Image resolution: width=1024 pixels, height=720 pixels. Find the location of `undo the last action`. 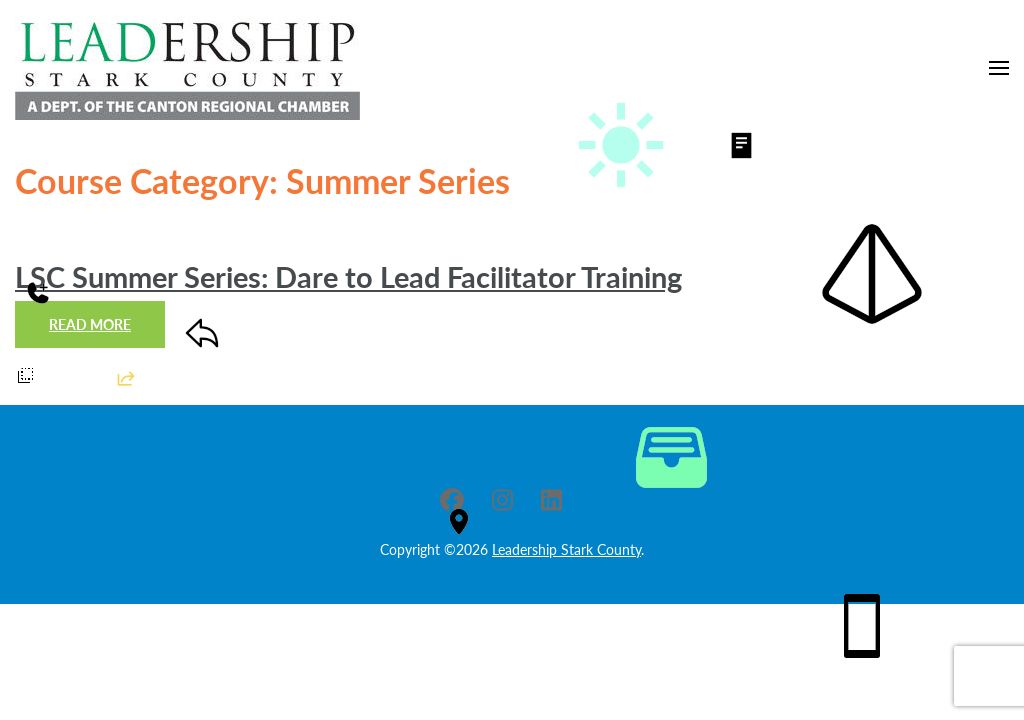

undo the last action is located at coordinates (202, 333).